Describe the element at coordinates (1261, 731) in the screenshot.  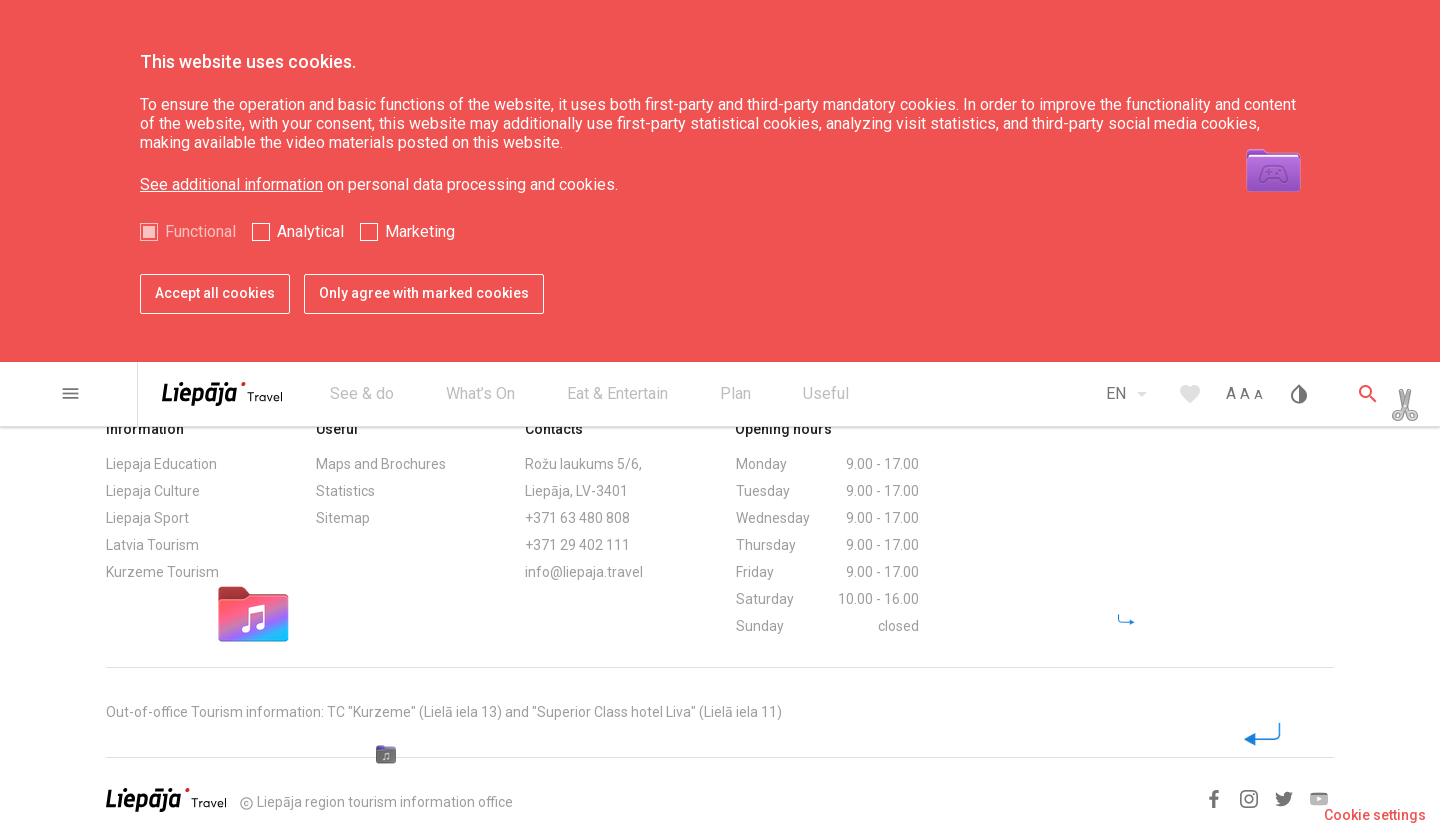
I see `reply to an email message` at that location.